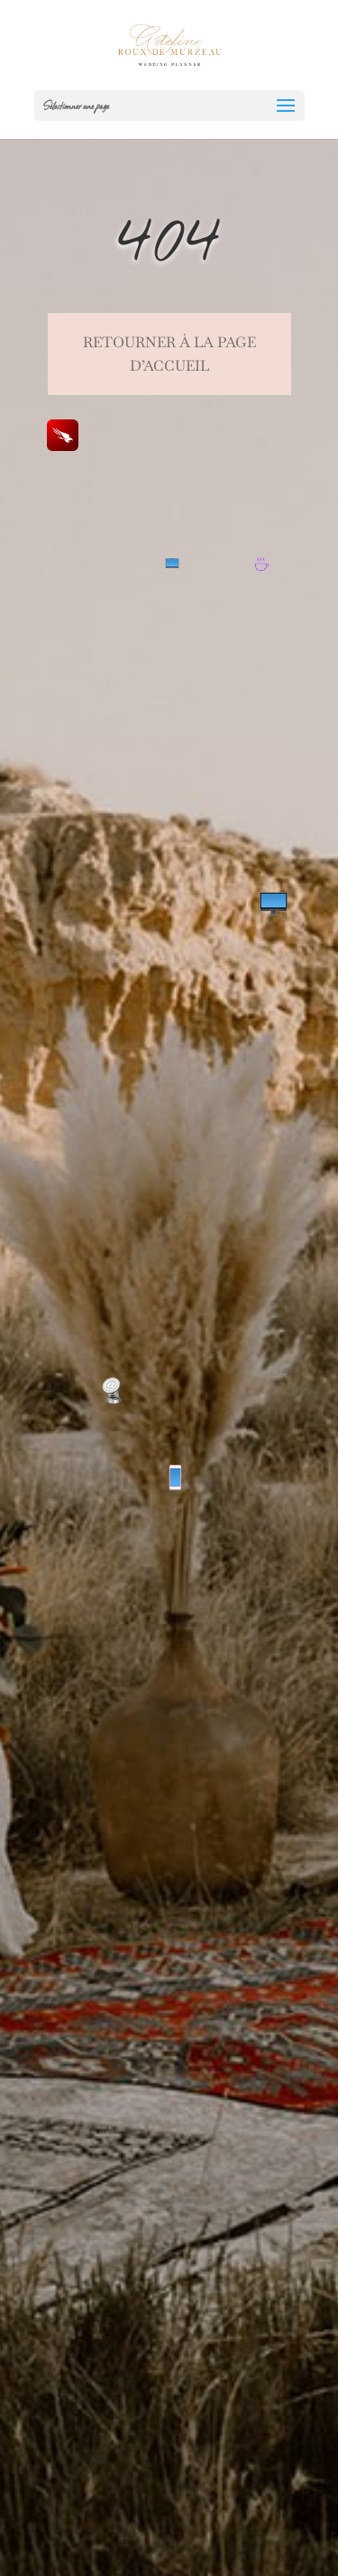 The height and width of the screenshot is (2576, 338). Describe the element at coordinates (261, 564) in the screenshot. I see `caffeine mode is active, preventing sleep` at that location.